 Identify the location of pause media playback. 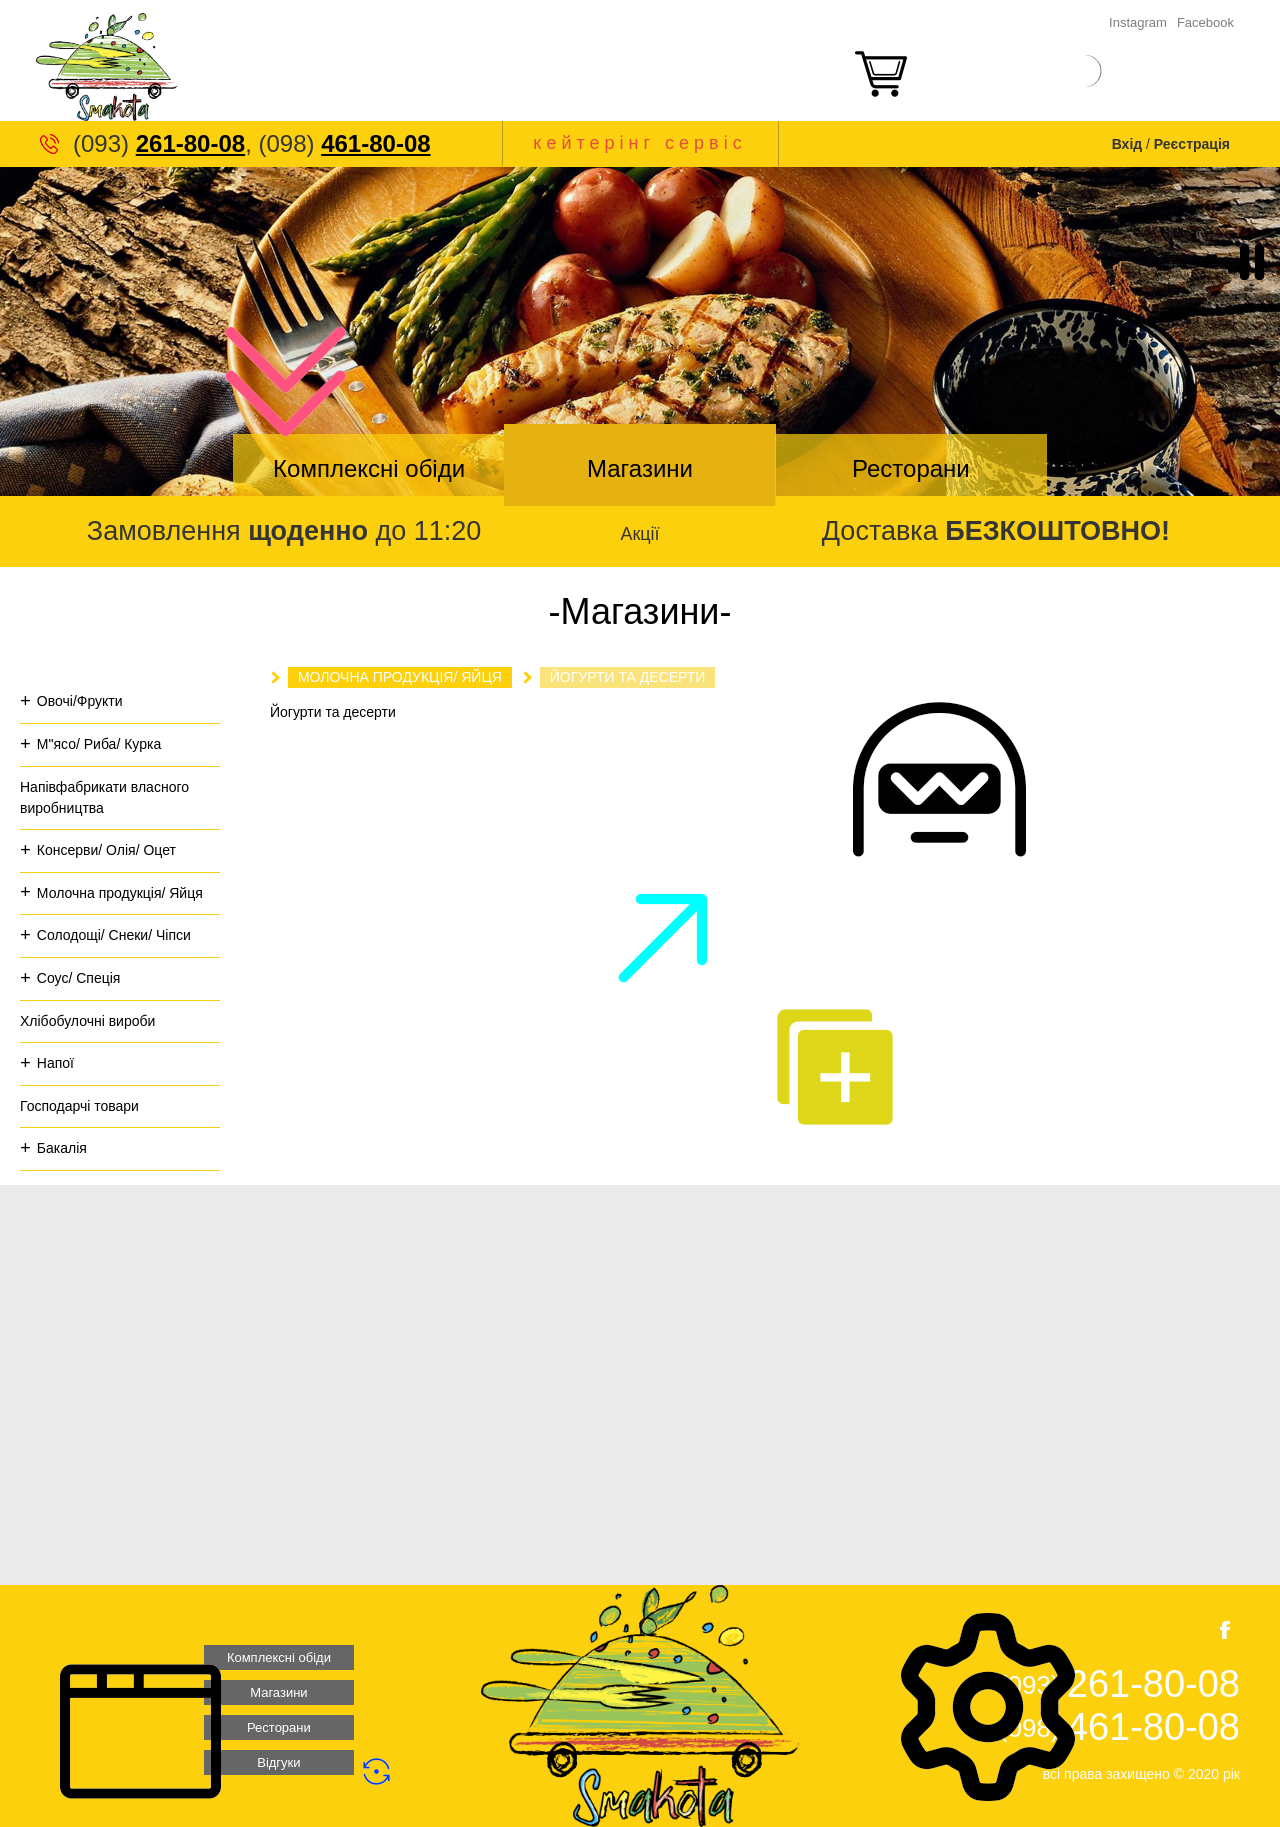
(1252, 262).